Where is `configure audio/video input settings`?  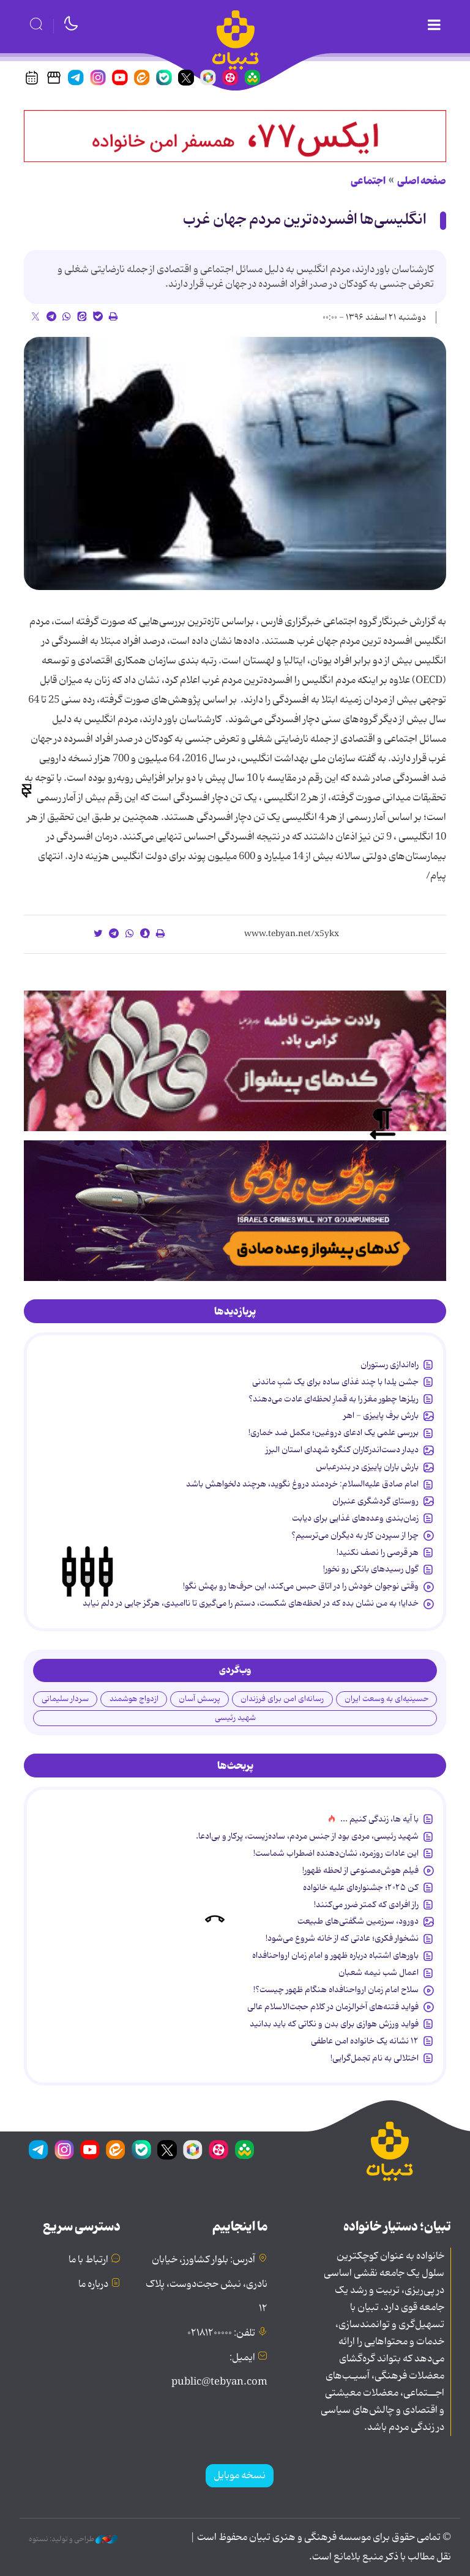
configure audio/video input settings is located at coordinates (88, 1571).